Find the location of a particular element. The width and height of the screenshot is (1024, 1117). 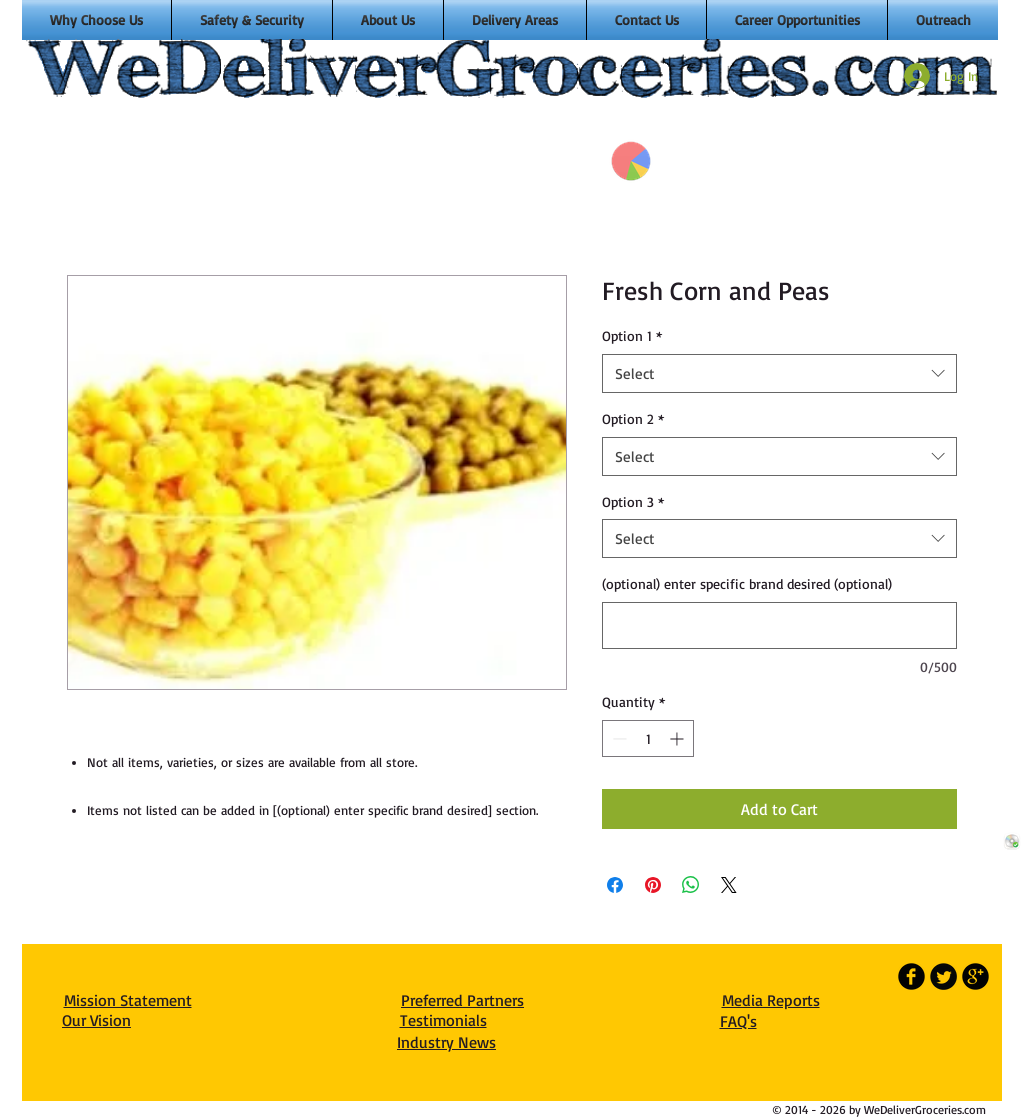

optical drive verified and ready is located at coordinates (1012, 841).